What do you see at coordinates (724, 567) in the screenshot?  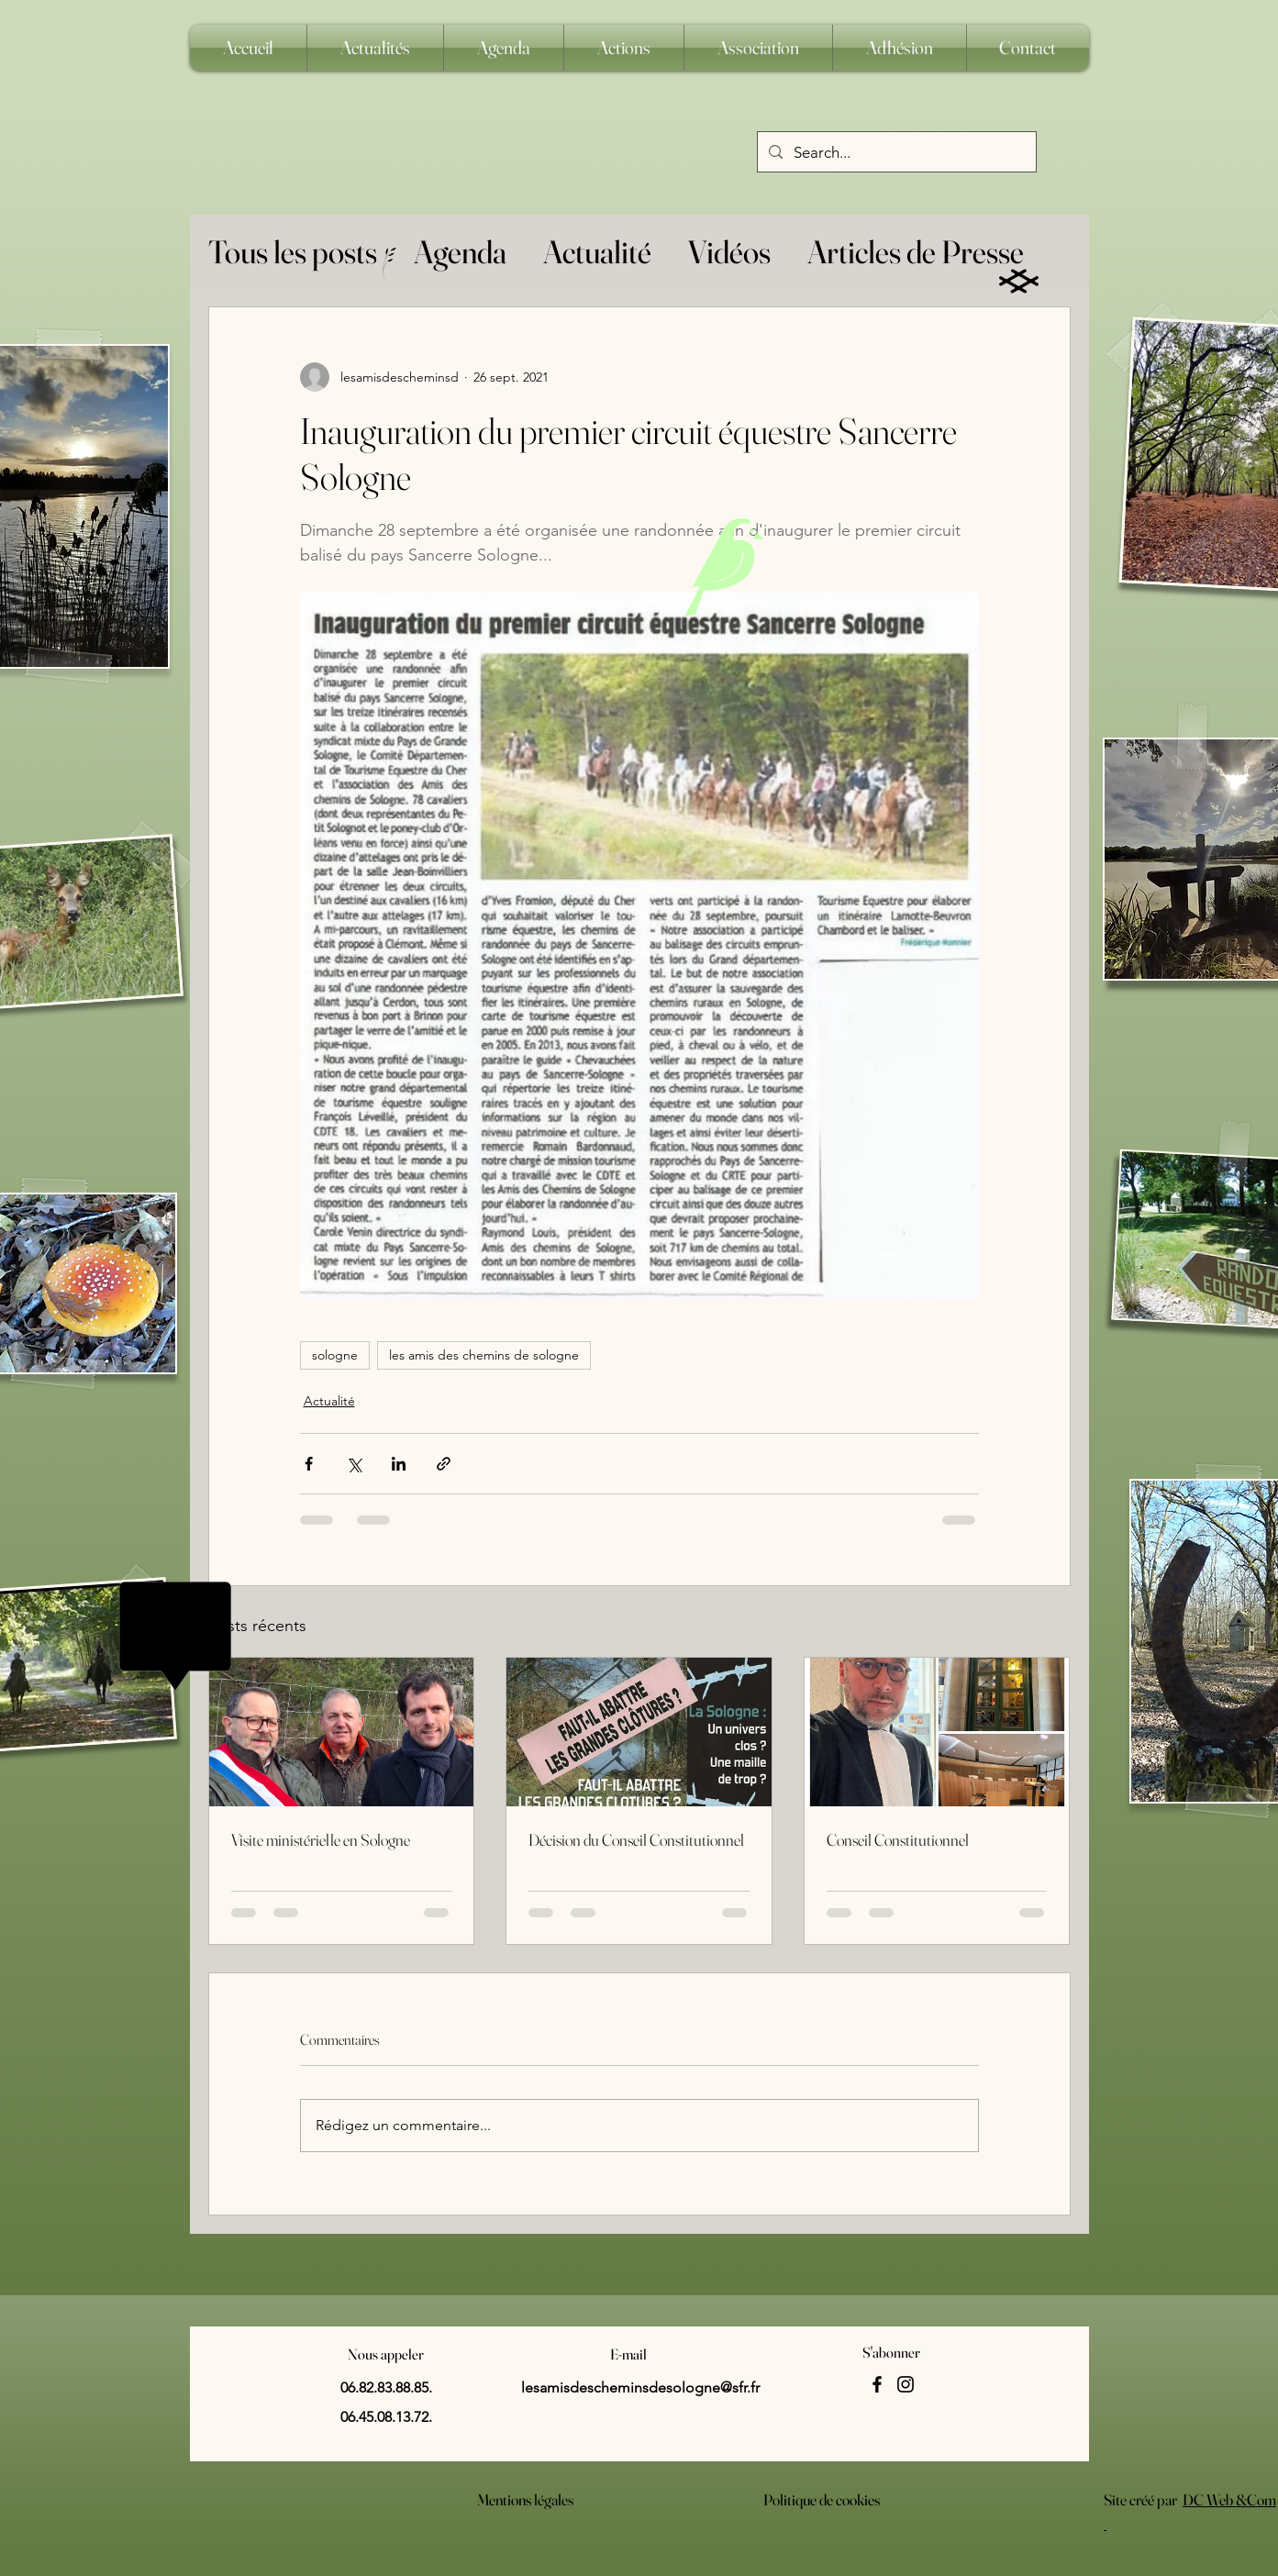 I see `wagtail CMS logo` at bounding box center [724, 567].